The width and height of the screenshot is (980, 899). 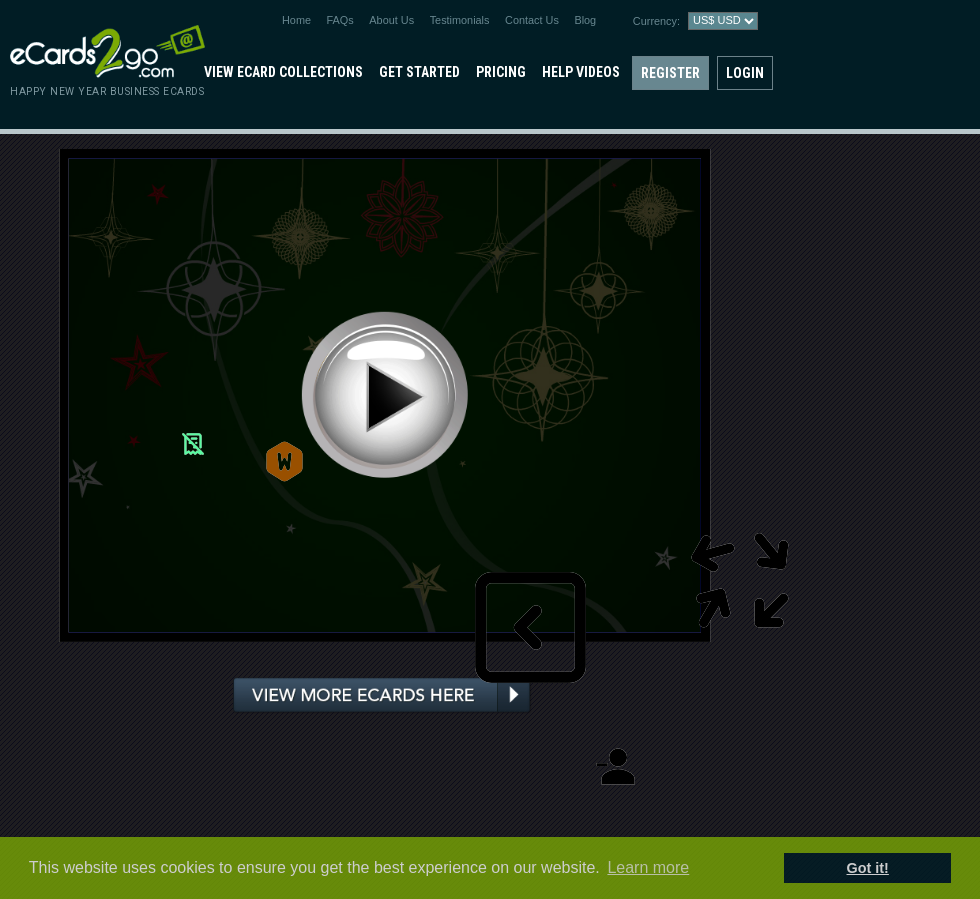 What do you see at coordinates (615, 766) in the screenshot?
I see `remove a contact or friend` at bounding box center [615, 766].